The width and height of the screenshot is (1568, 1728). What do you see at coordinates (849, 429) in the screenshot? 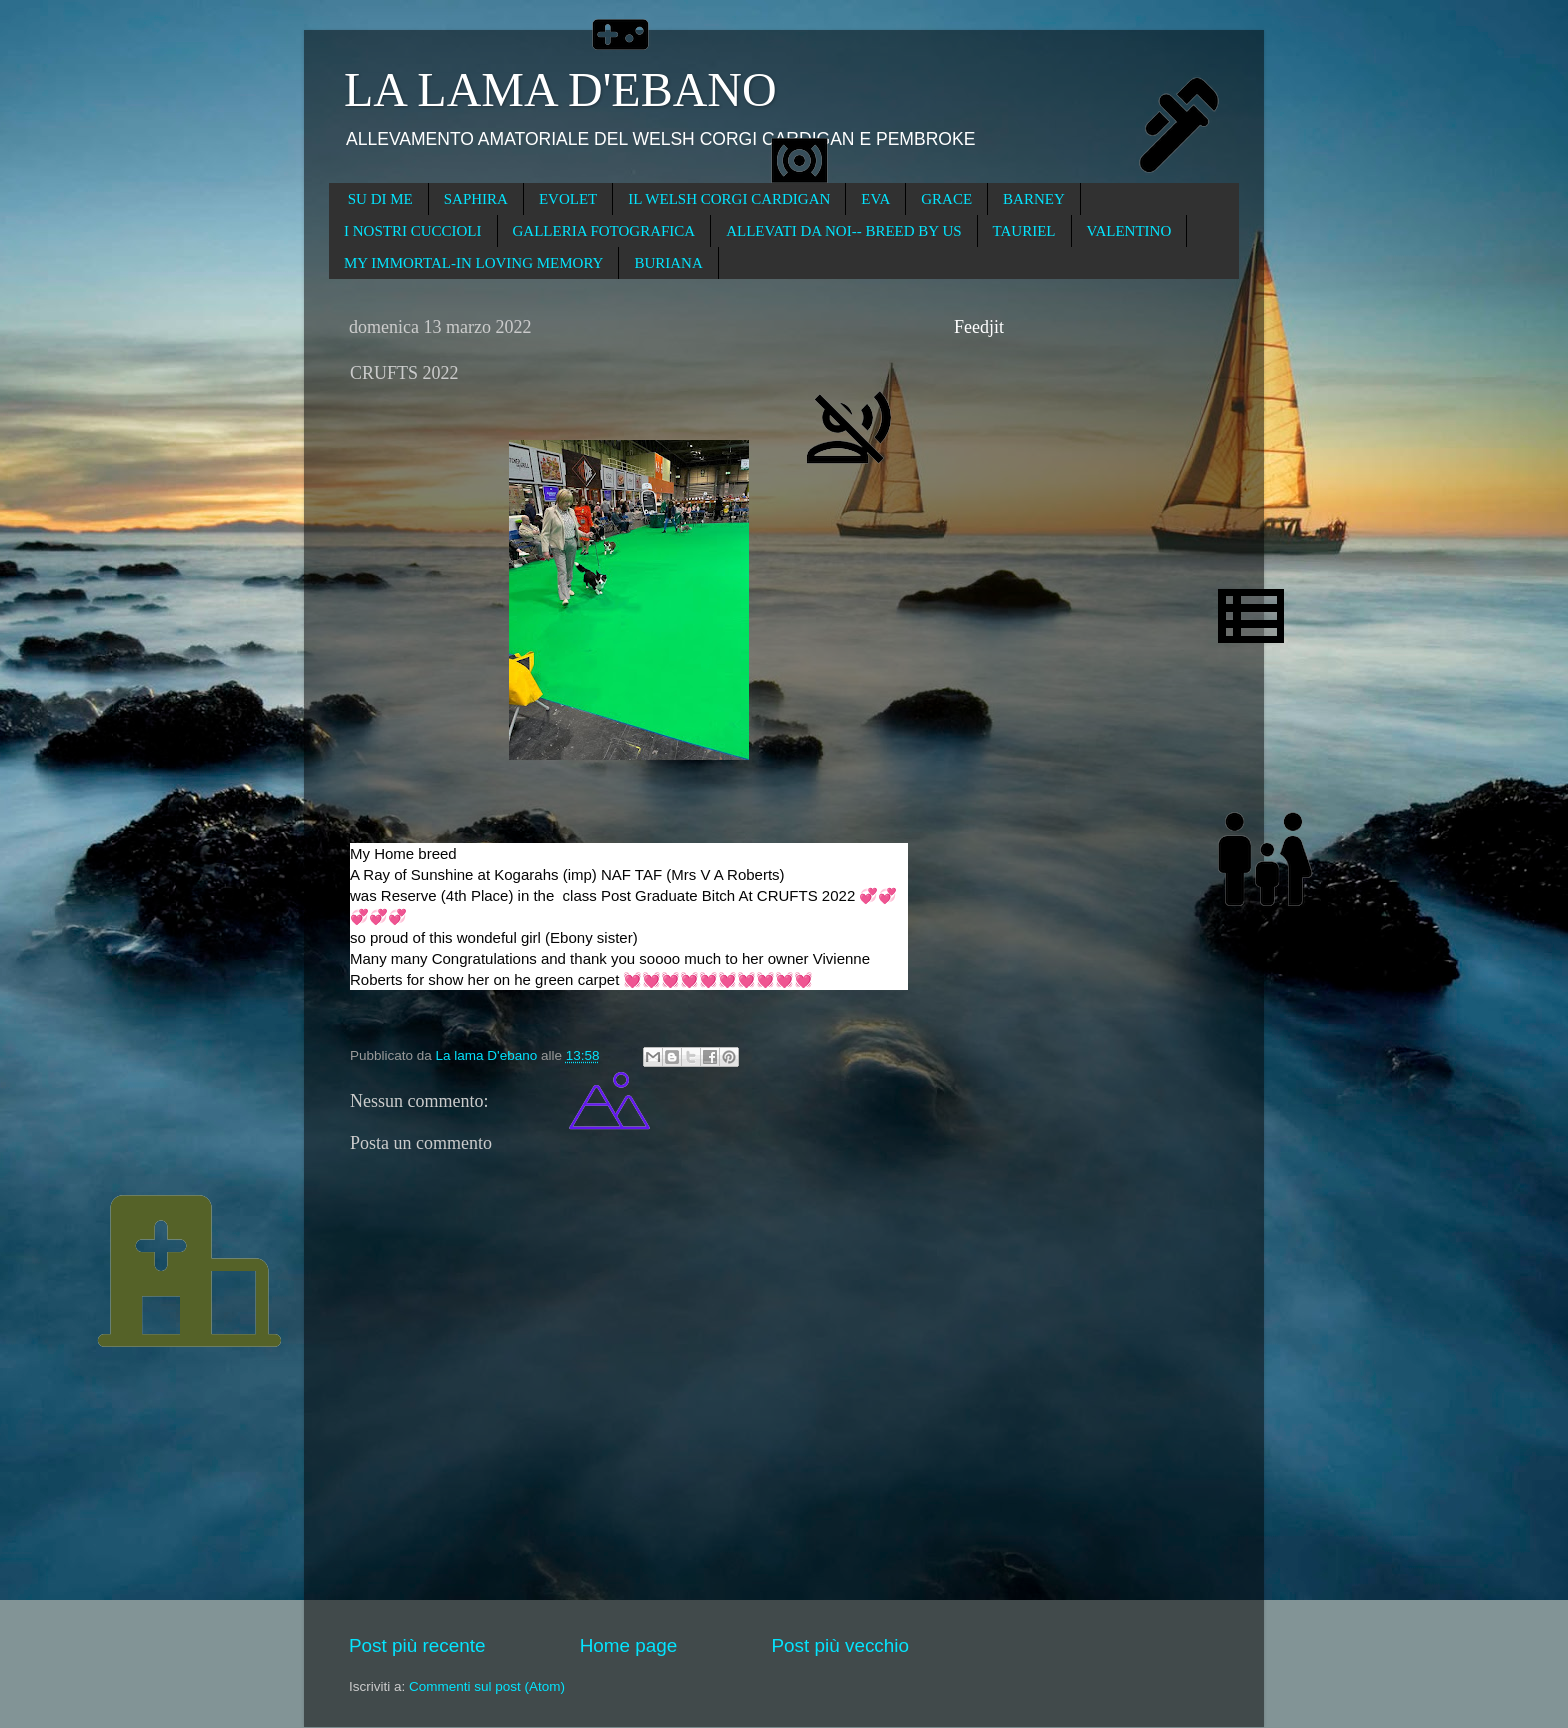
I see `mute voice narration or screen reader` at bounding box center [849, 429].